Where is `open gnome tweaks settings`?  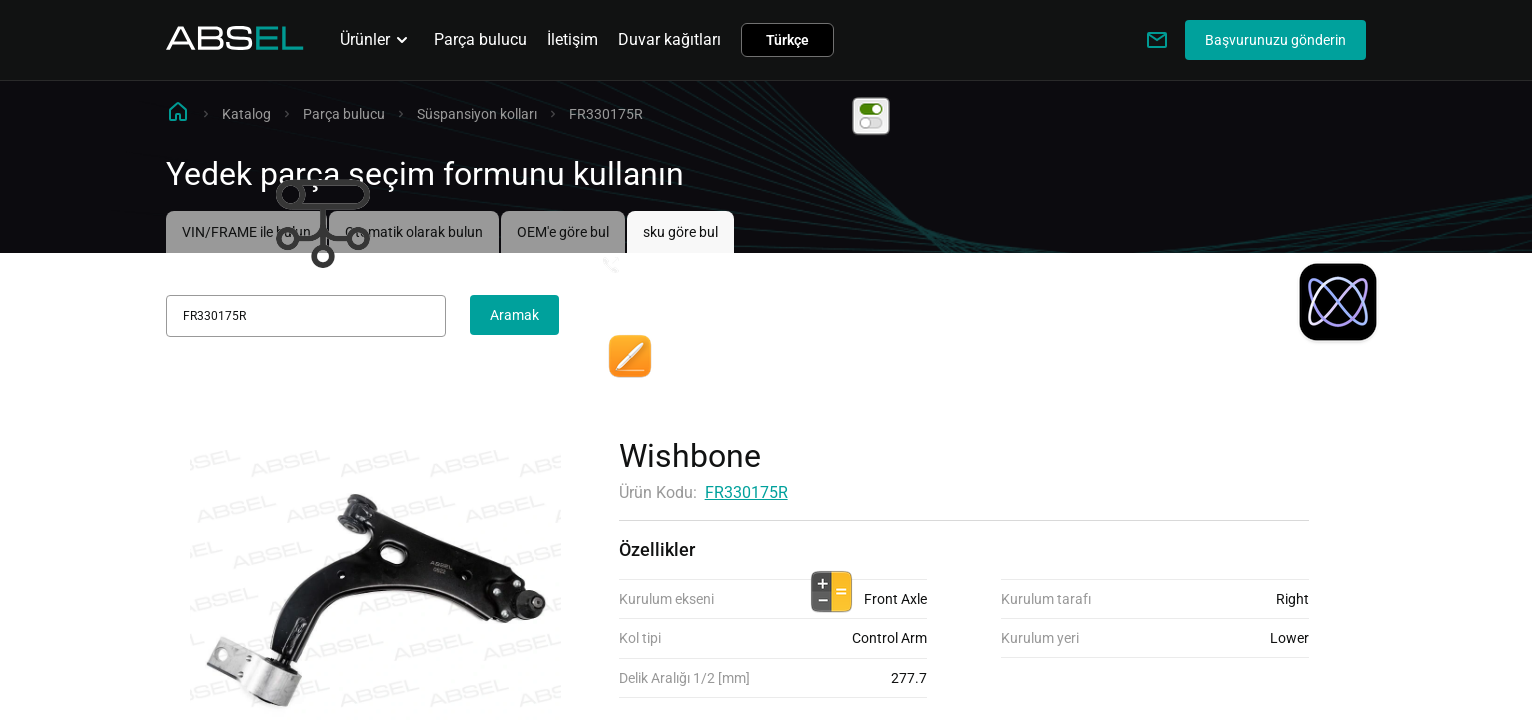
open gnome tweaks settings is located at coordinates (871, 116).